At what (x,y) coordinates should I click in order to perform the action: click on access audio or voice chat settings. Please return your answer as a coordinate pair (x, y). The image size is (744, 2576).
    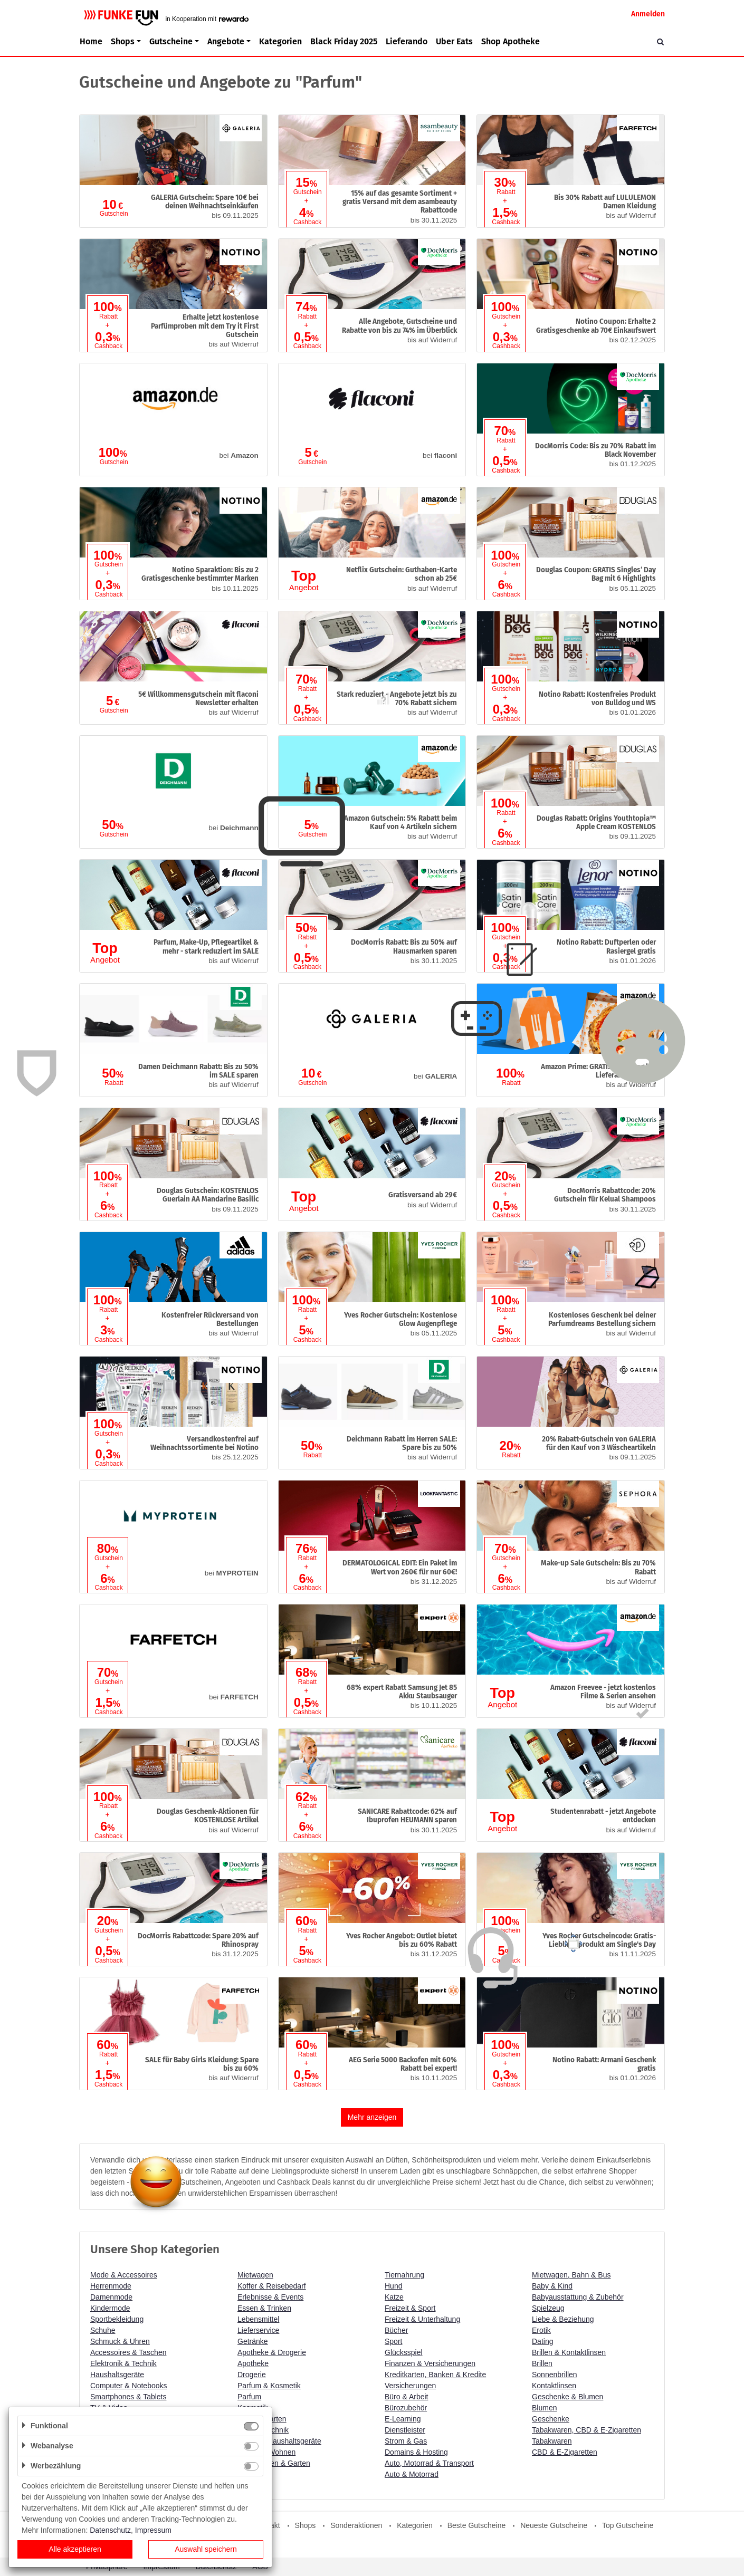
    Looking at the image, I should click on (491, 1958).